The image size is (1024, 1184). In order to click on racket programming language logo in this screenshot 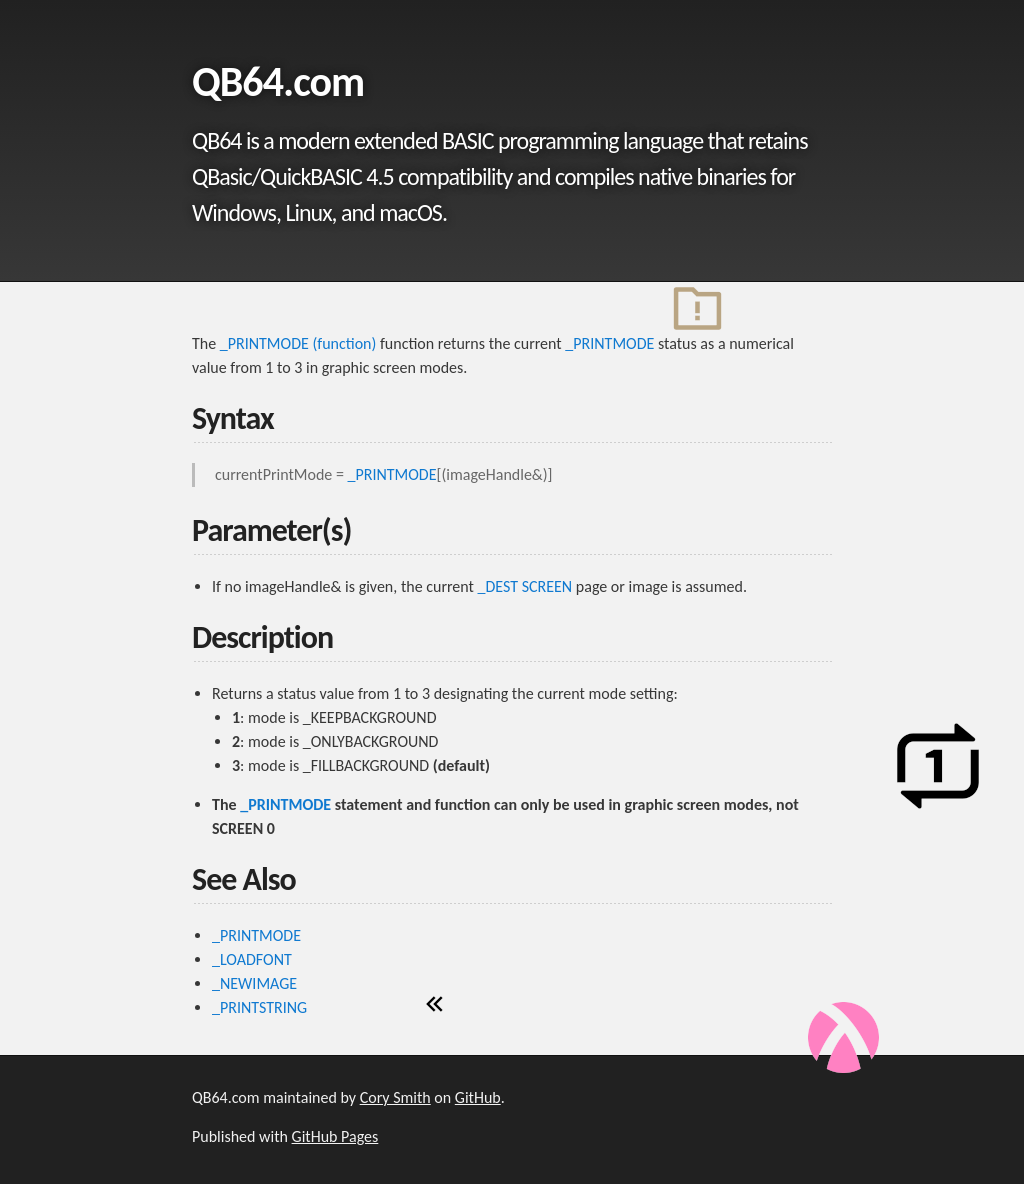, I will do `click(843, 1037)`.